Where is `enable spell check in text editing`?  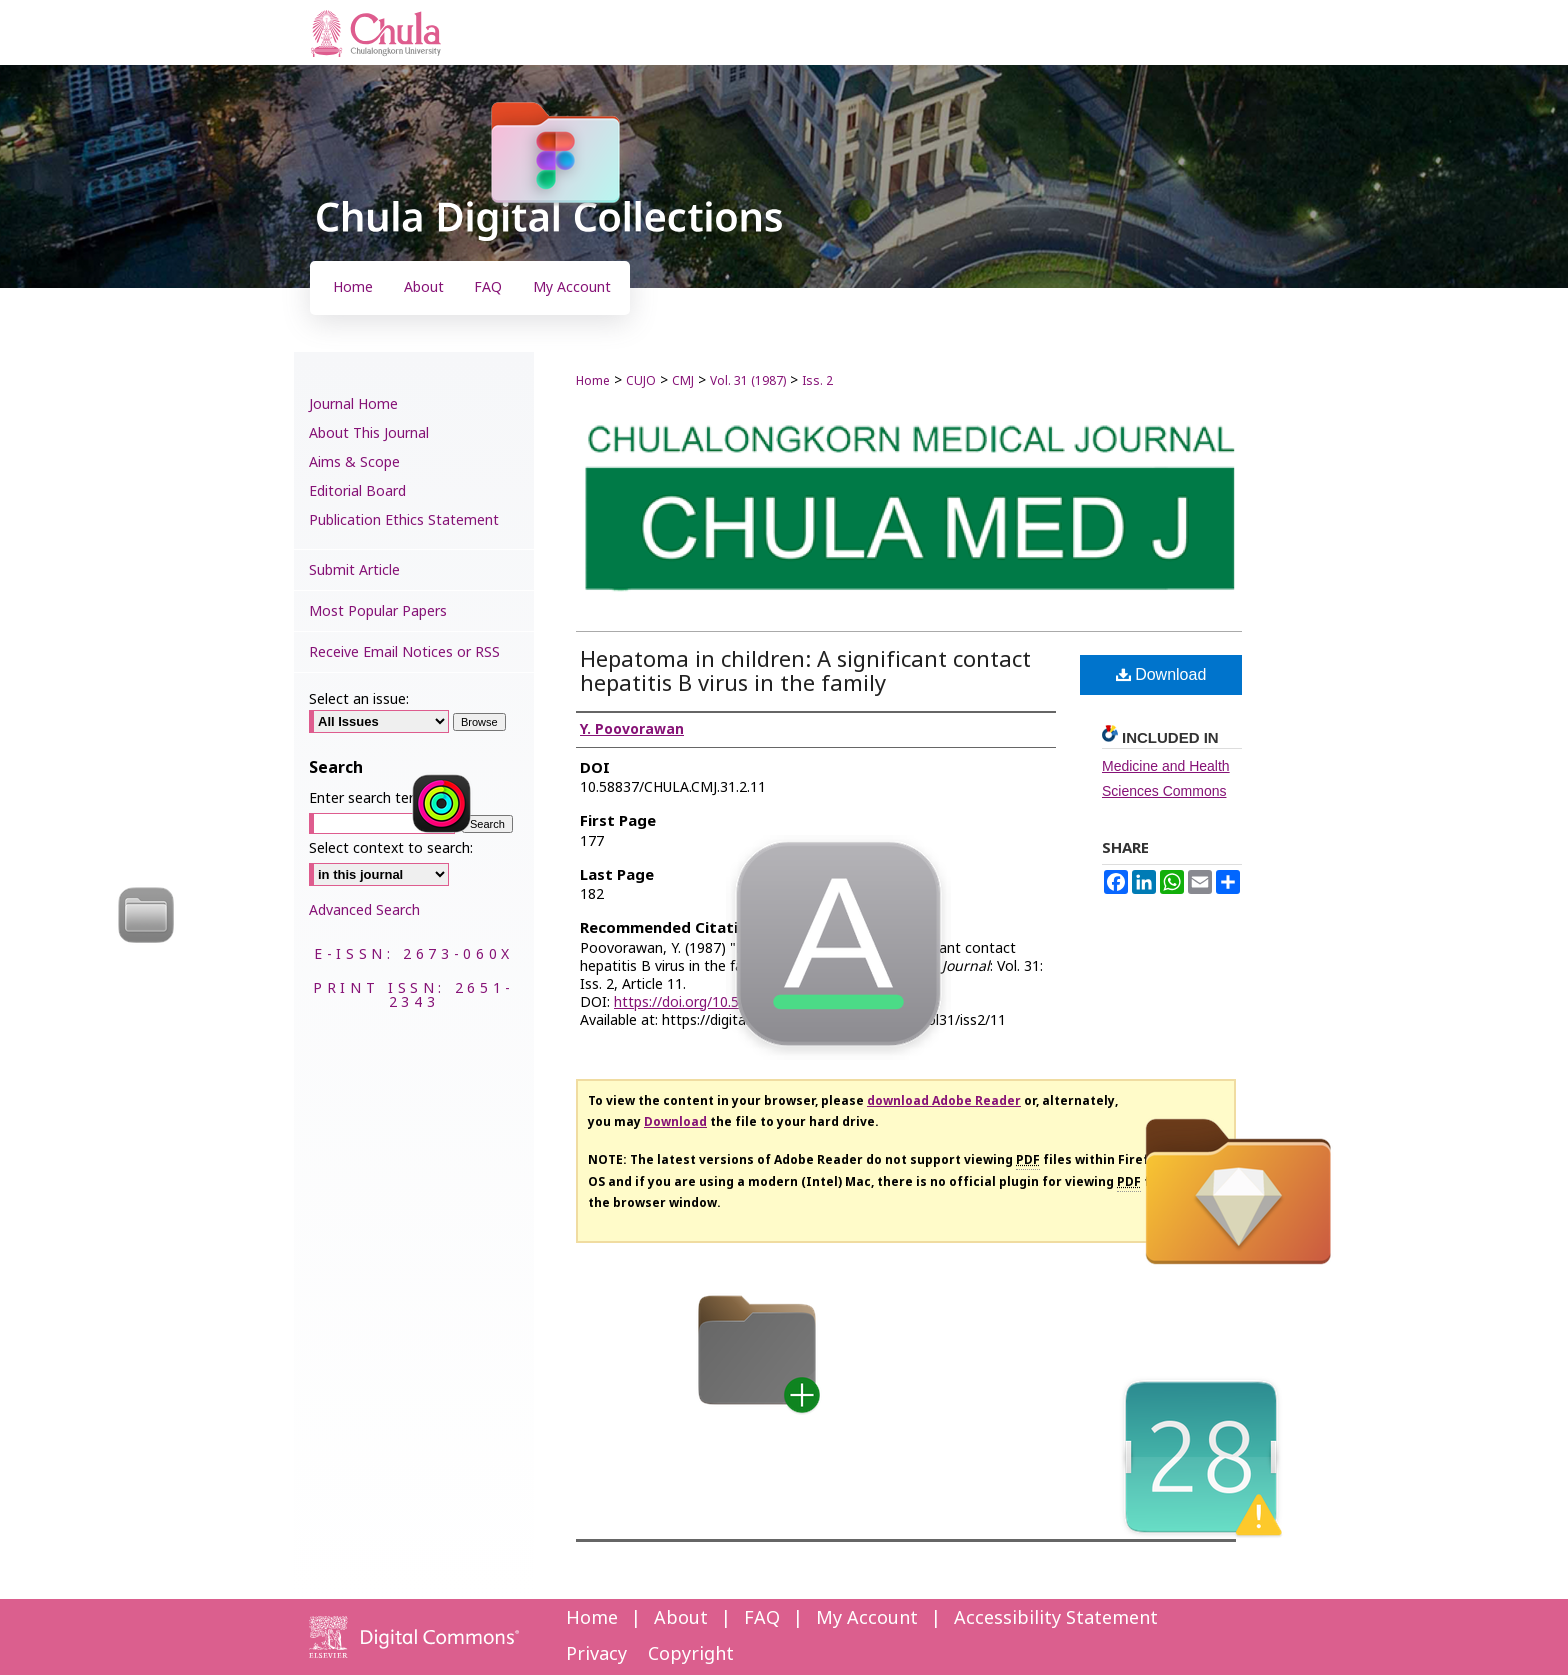
enable spell check in text editing is located at coordinates (838, 947).